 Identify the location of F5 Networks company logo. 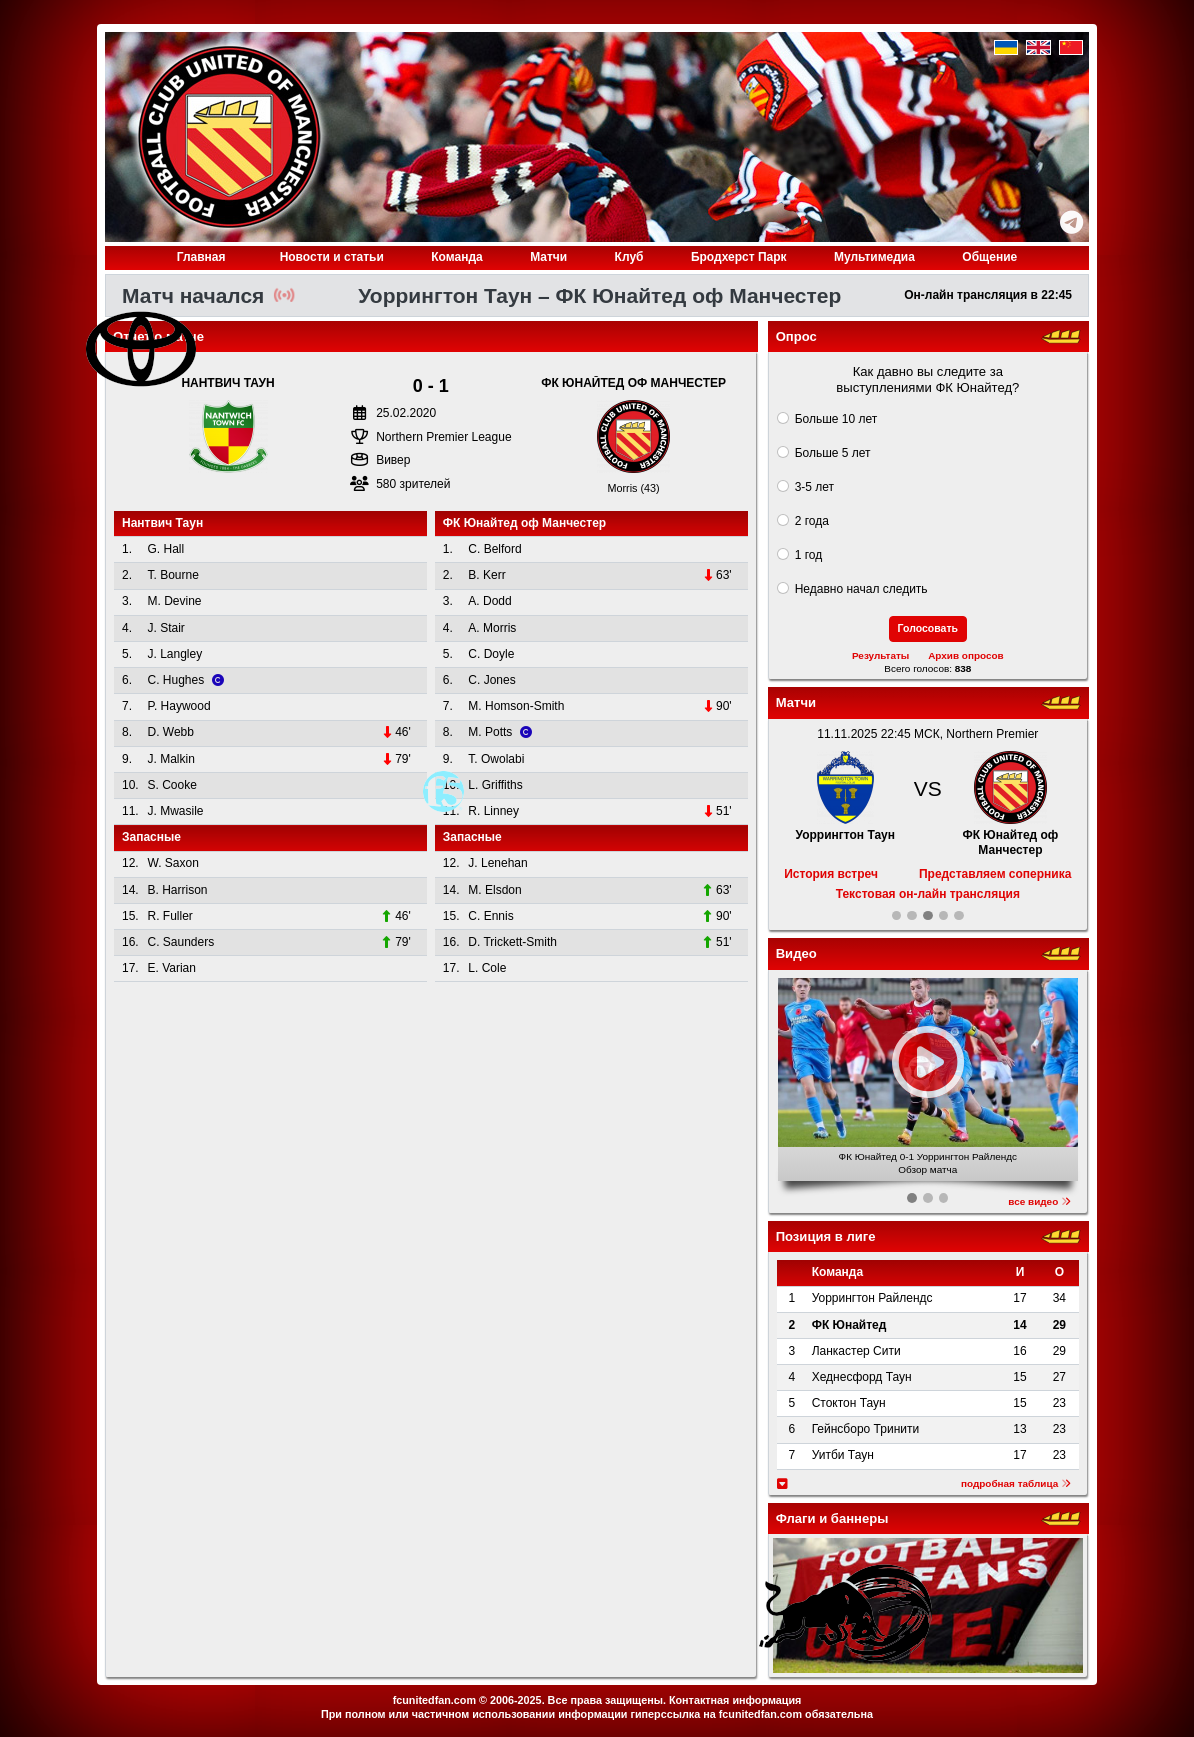
(443, 791).